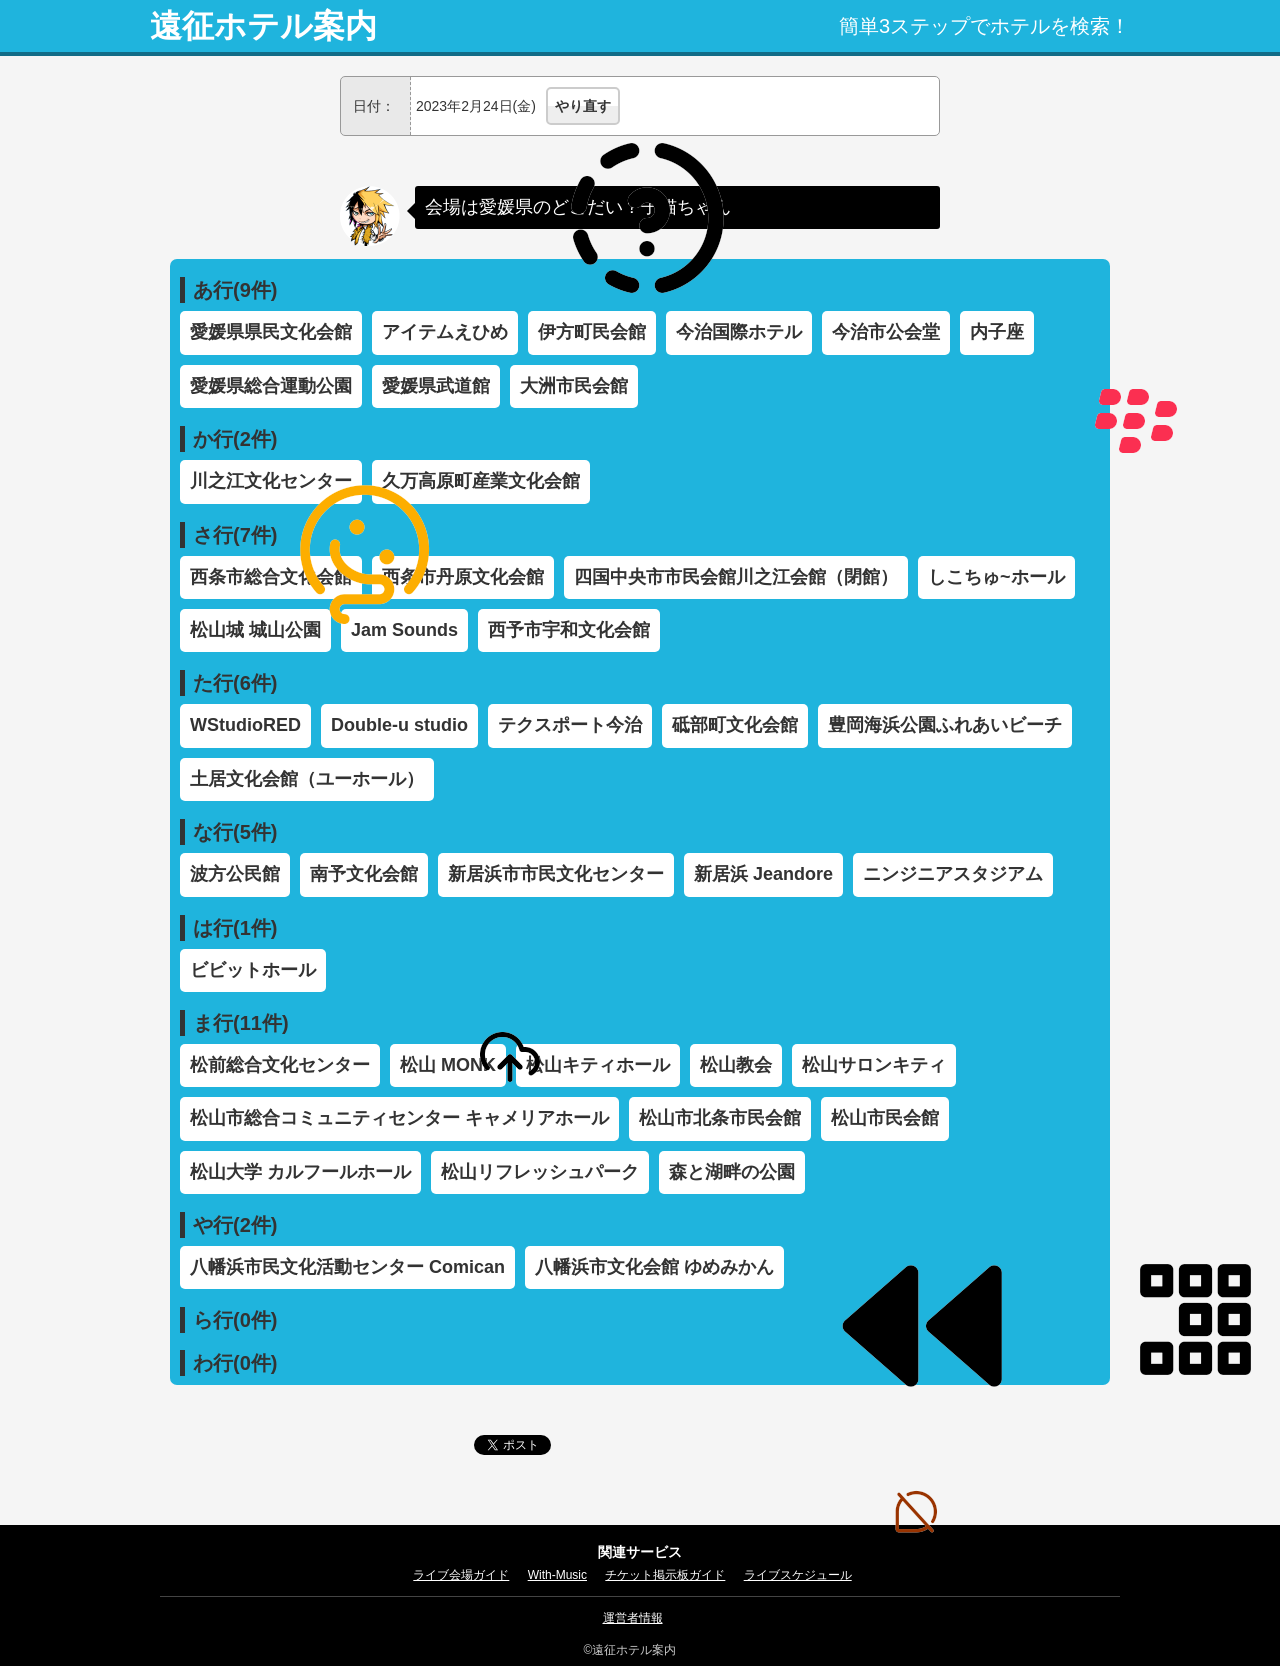 This screenshot has height=1666, width=1280. What do you see at coordinates (915, 1512) in the screenshot?
I see `mute or disable chat notifications` at bounding box center [915, 1512].